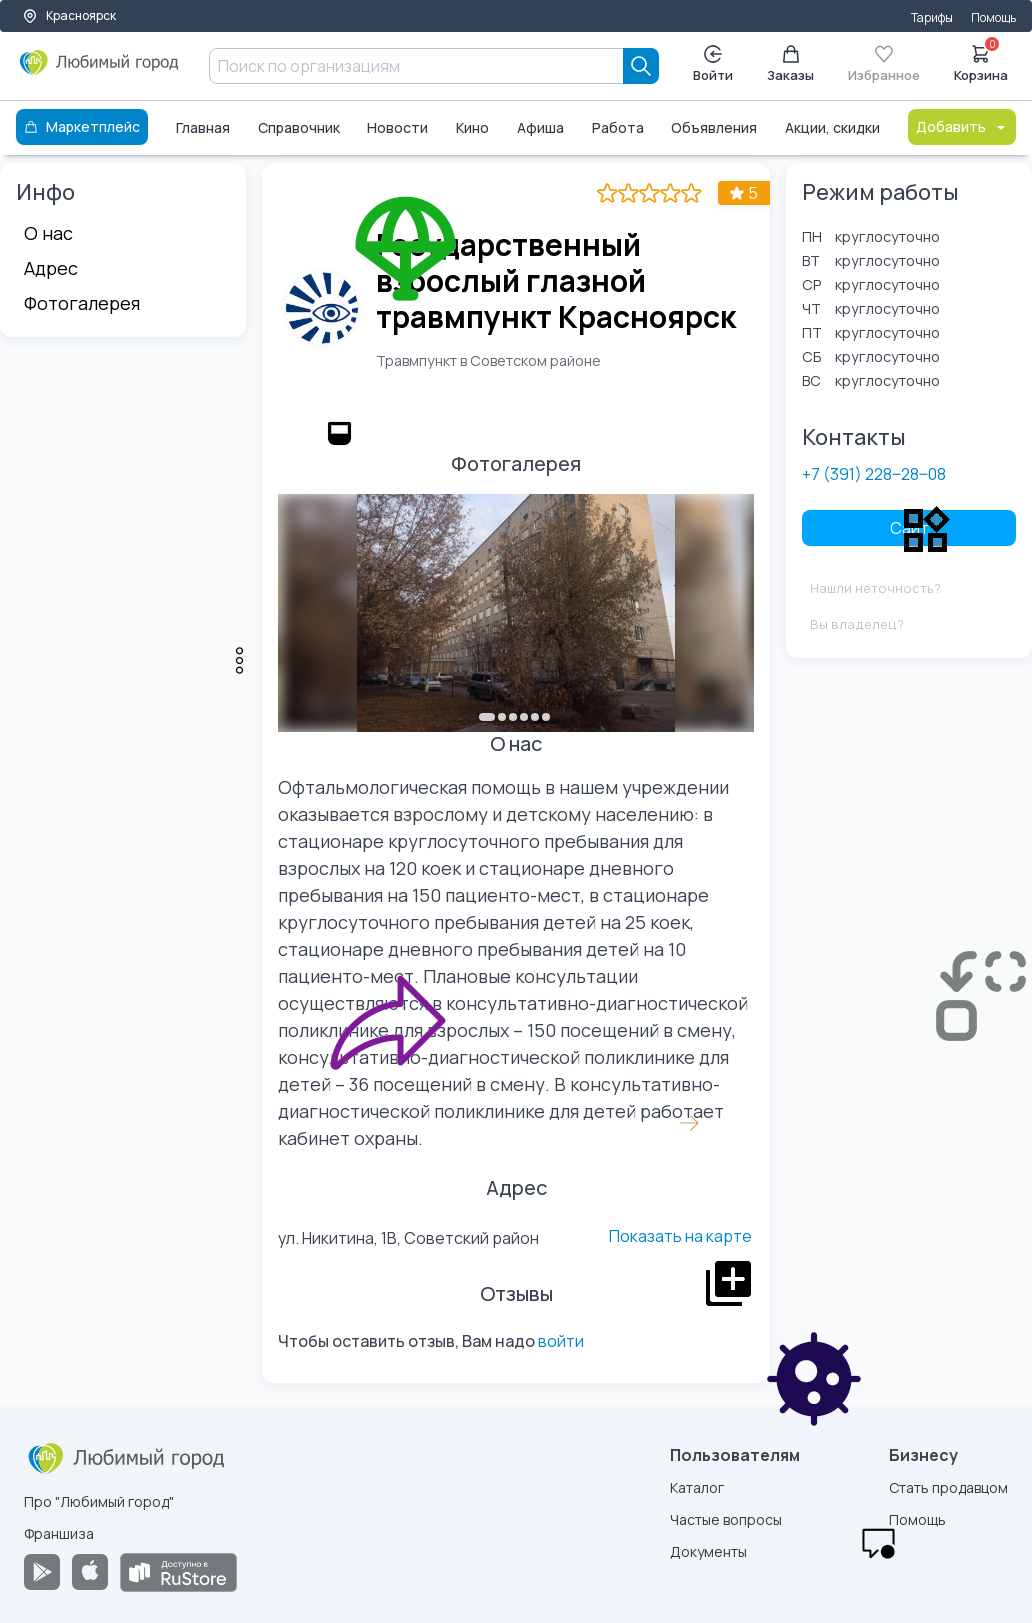 The image size is (1032, 1623). Describe the element at coordinates (814, 1379) in the screenshot. I see `indicates virus or malware detected` at that location.